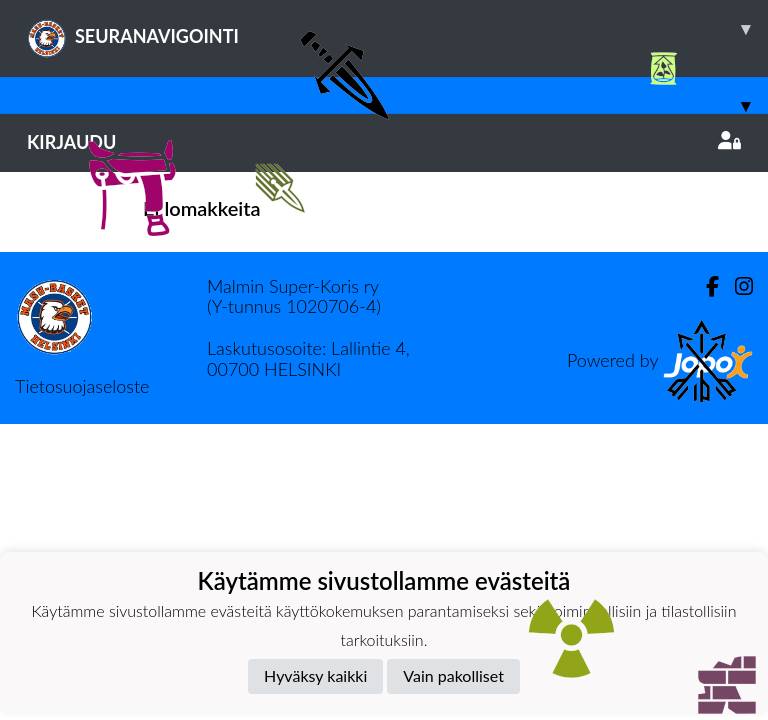 Image resolution: width=768 pixels, height=720 pixels. Describe the element at coordinates (280, 188) in the screenshot. I see `equip a diving dagger weapon` at that location.